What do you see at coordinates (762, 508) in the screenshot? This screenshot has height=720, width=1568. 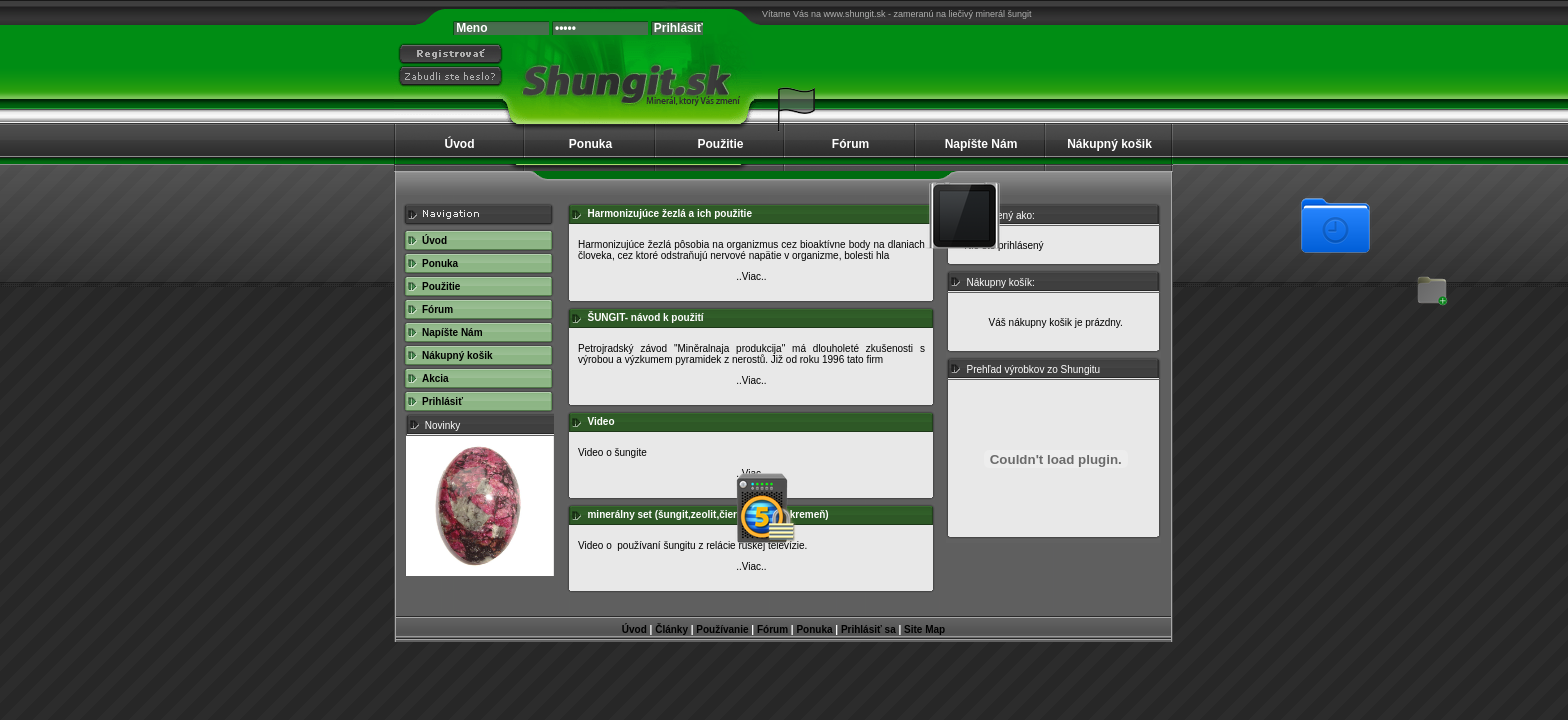 I see `locked RAID 5 storage array` at bounding box center [762, 508].